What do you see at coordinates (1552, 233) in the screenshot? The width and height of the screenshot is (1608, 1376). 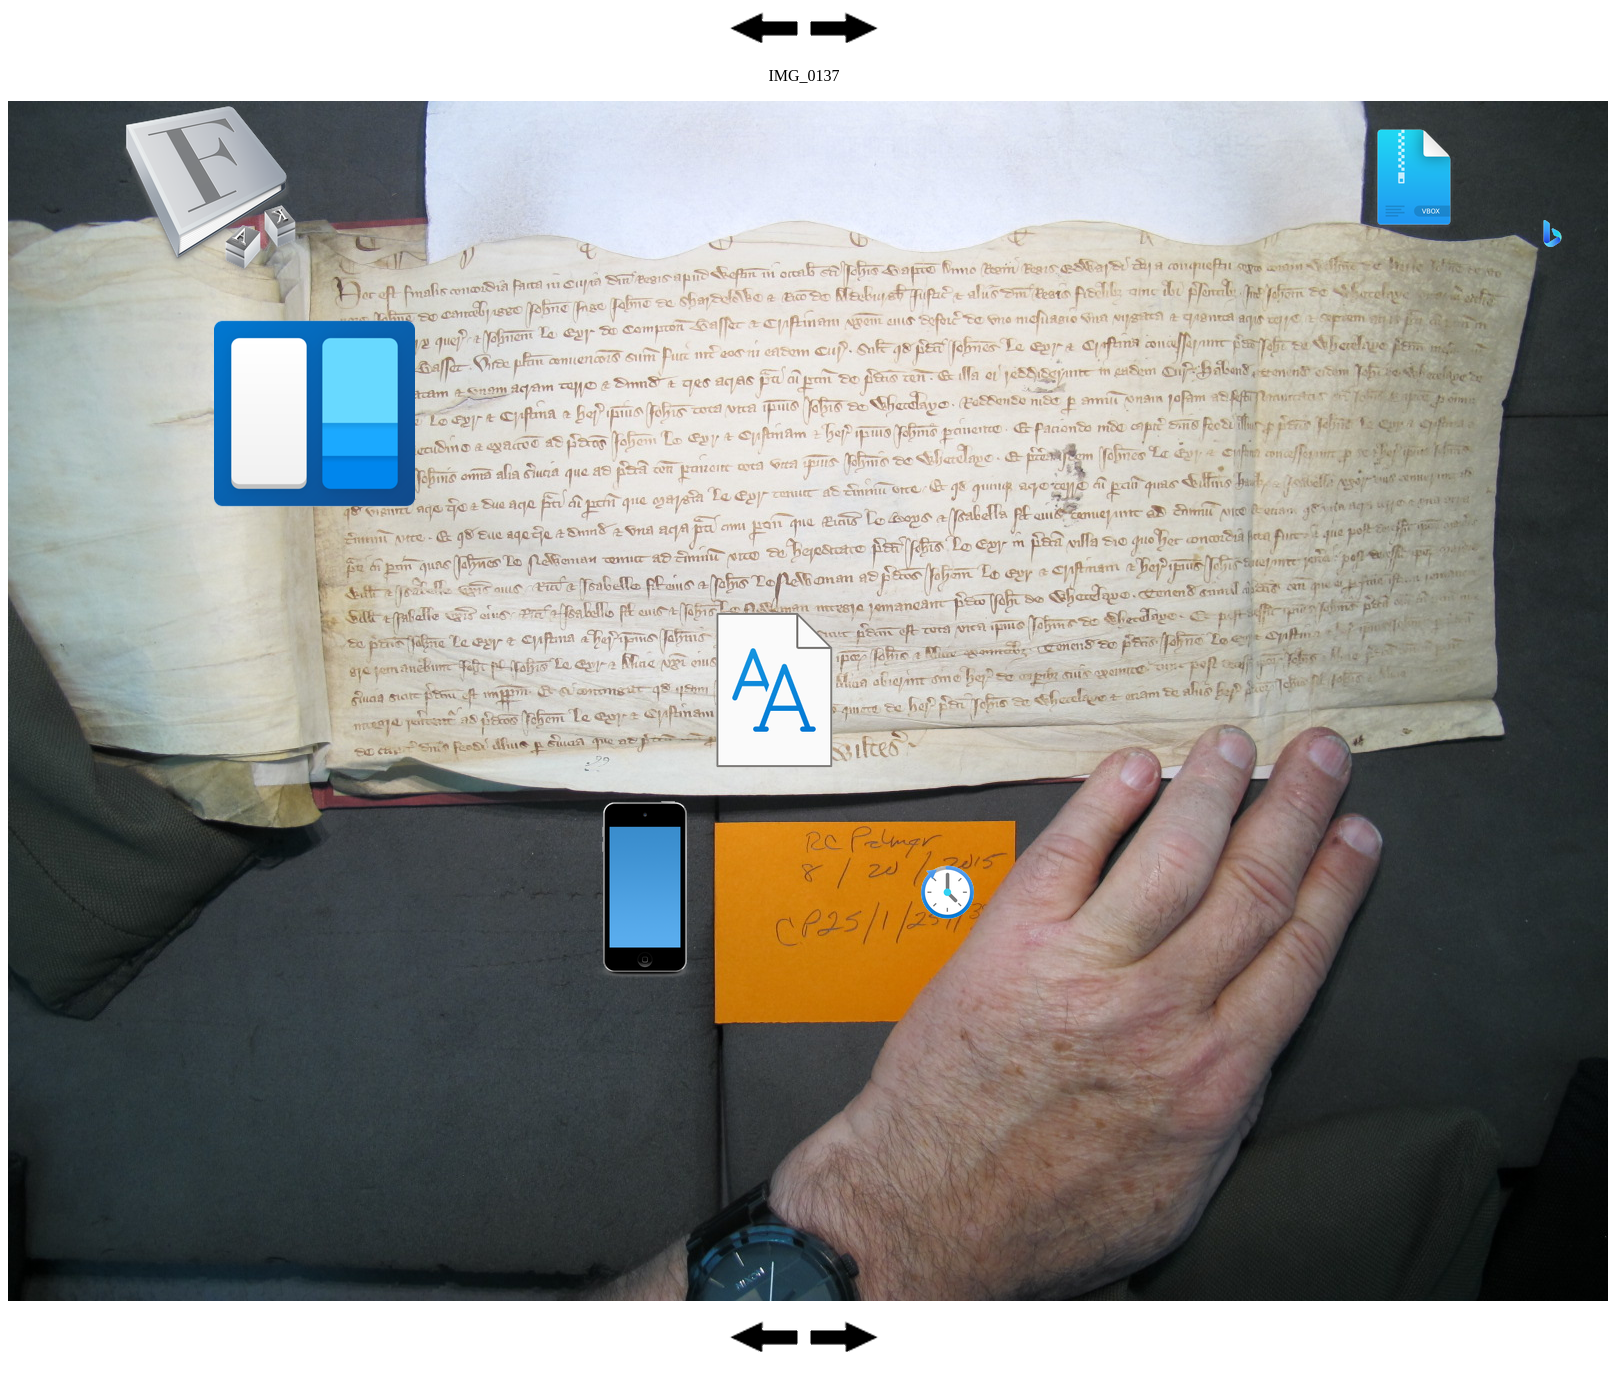 I see `open the Bing search app` at bounding box center [1552, 233].